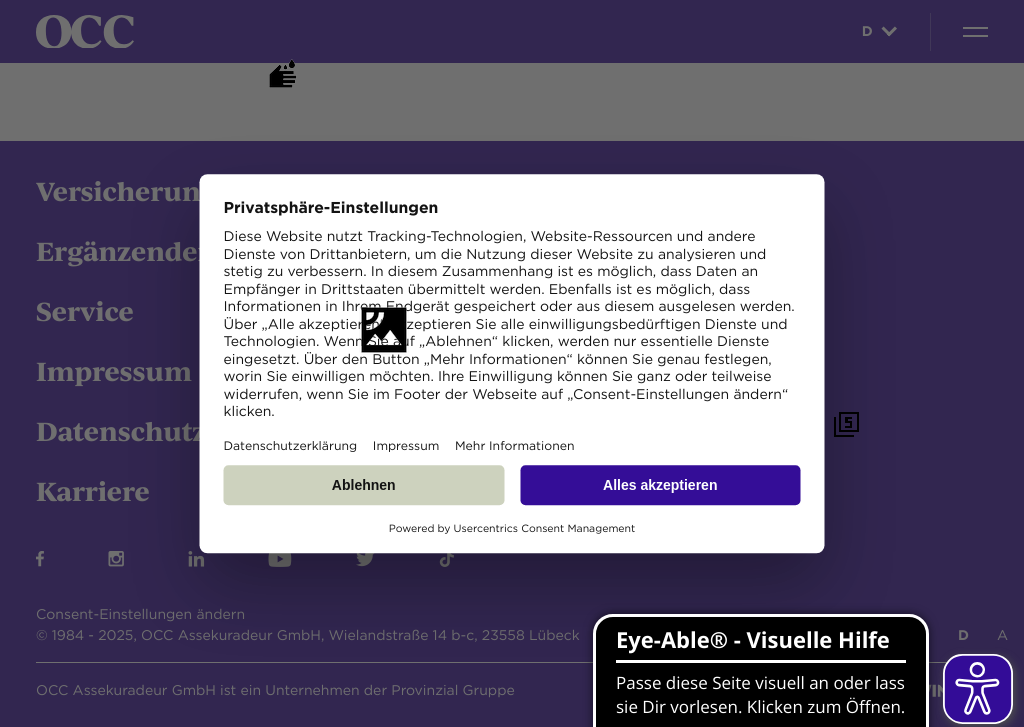 The image size is (1024, 727). Describe the element at coordinates (384, 330) in the screenshot. I see `switch to satellite map view` at that location.